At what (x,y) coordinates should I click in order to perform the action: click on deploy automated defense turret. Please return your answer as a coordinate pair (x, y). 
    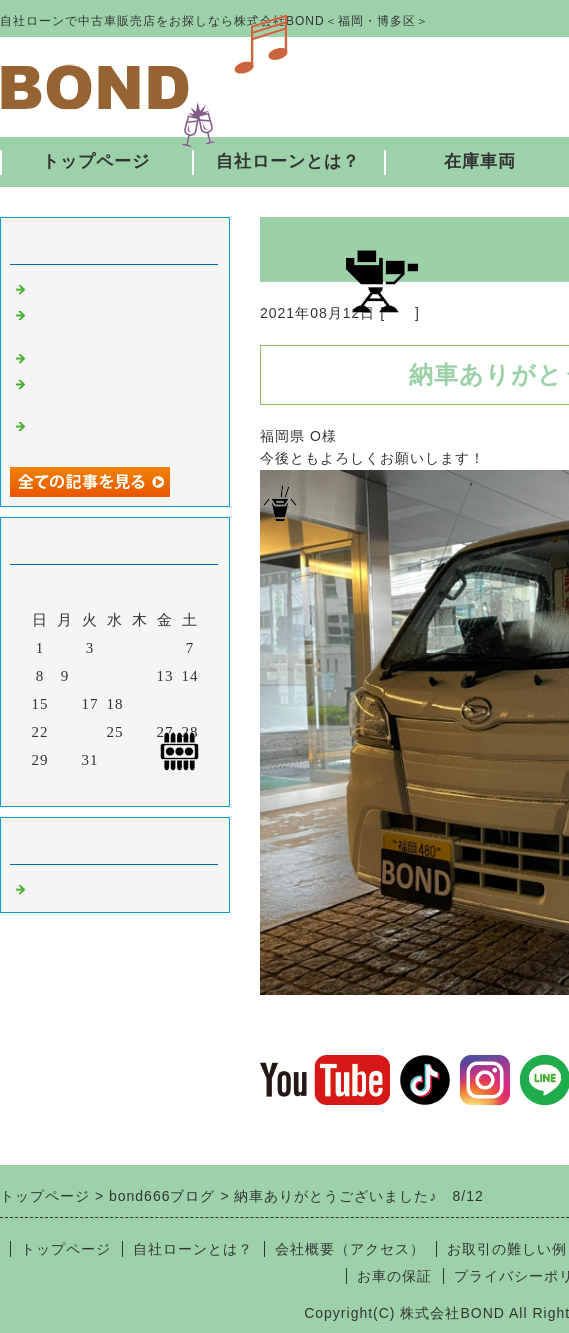
    Looking at the image, I should click on (382, 279).